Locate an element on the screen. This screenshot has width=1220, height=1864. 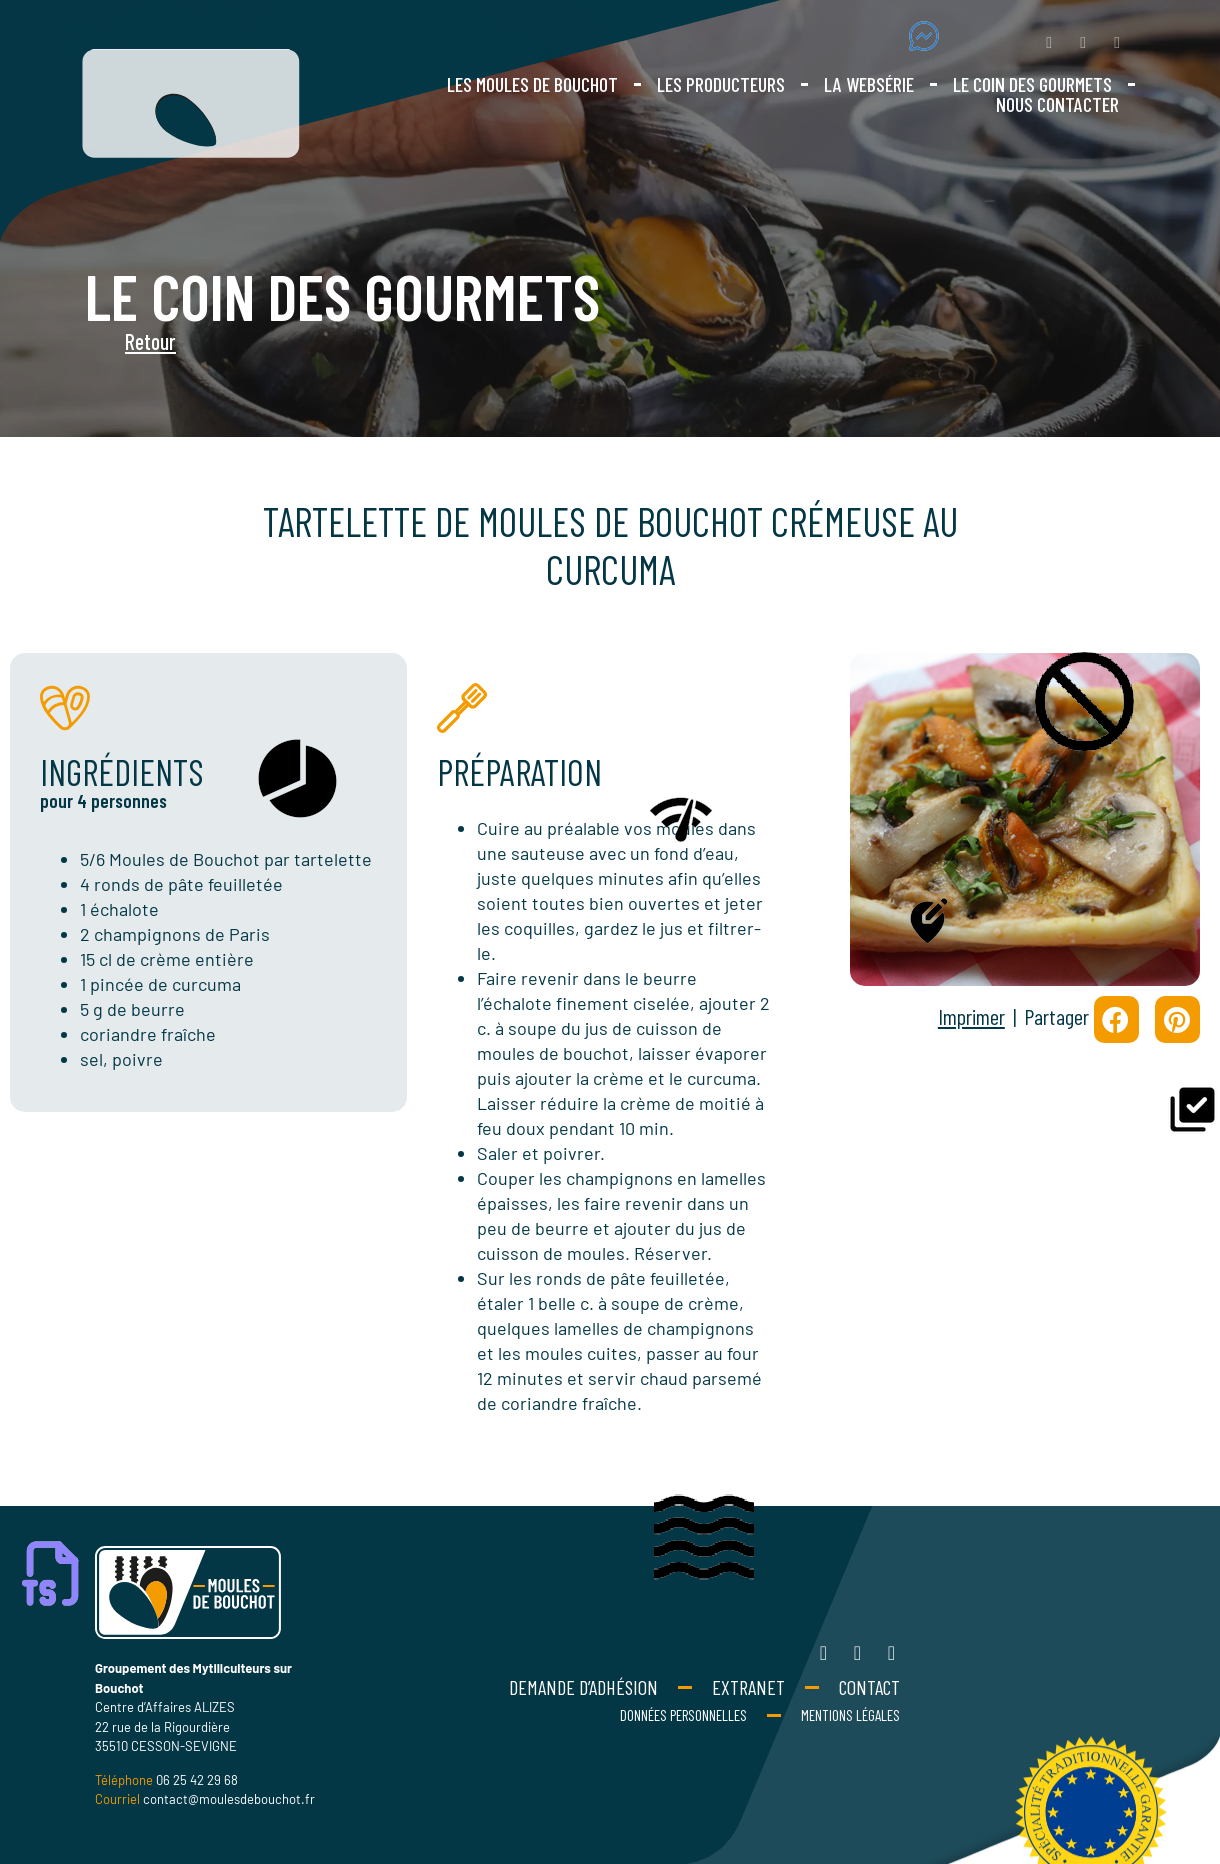
check network connection speed is located at coordinates (681, 819).